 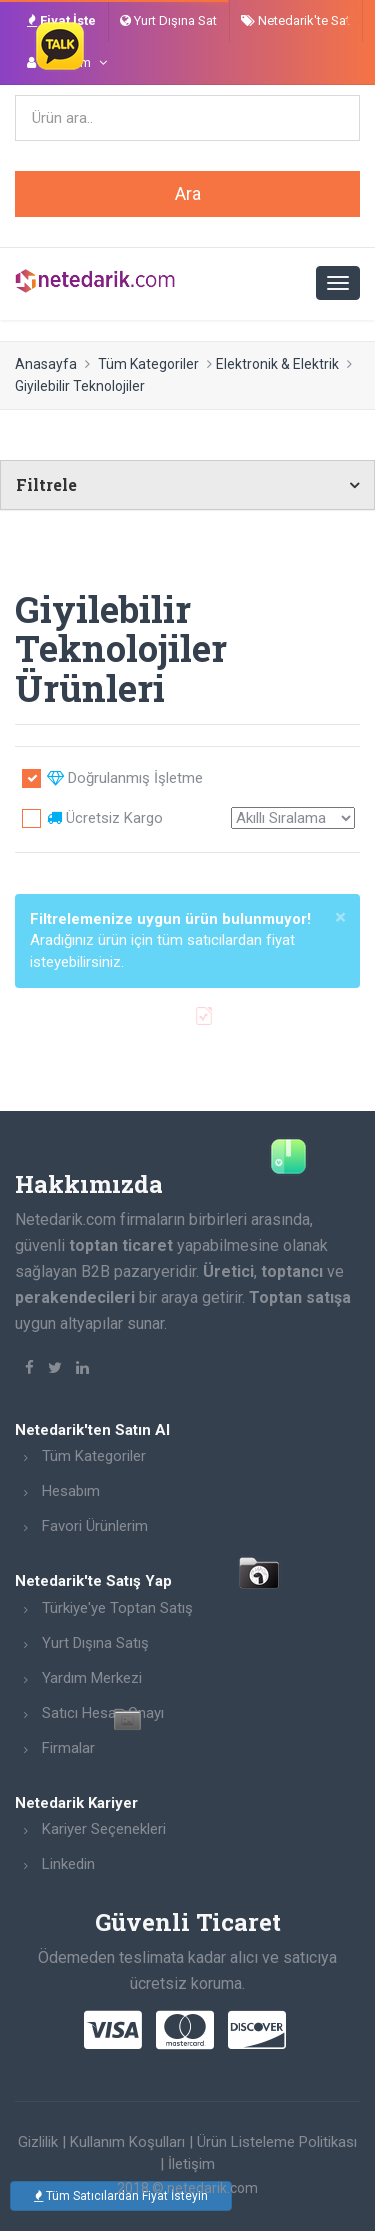 I want to click on open libreoffice math application, so click(x=204, y=1016).